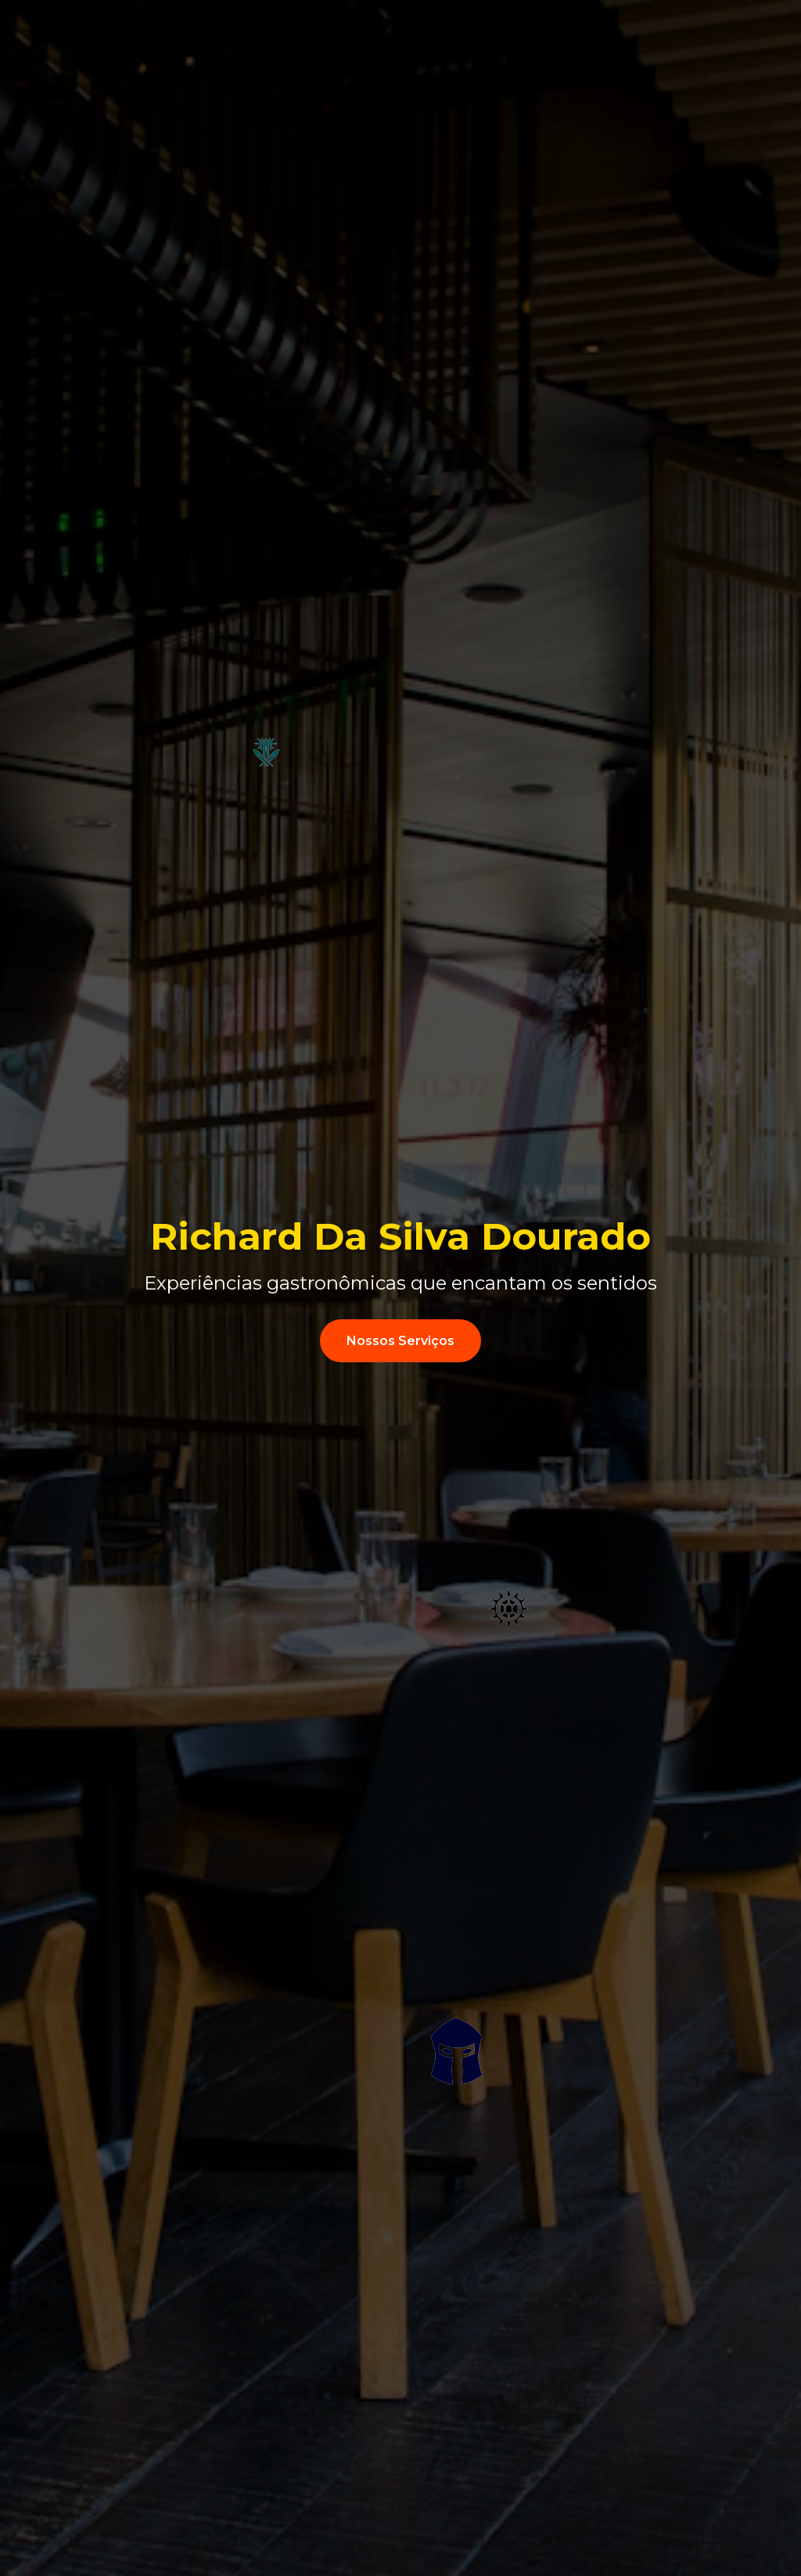 Image resolution: width=801 pixels, height=2576 pixels. Describe the element at coordinates (508, 1609) in the screenshot. I see `indicates a rare or legendary item` at that location.